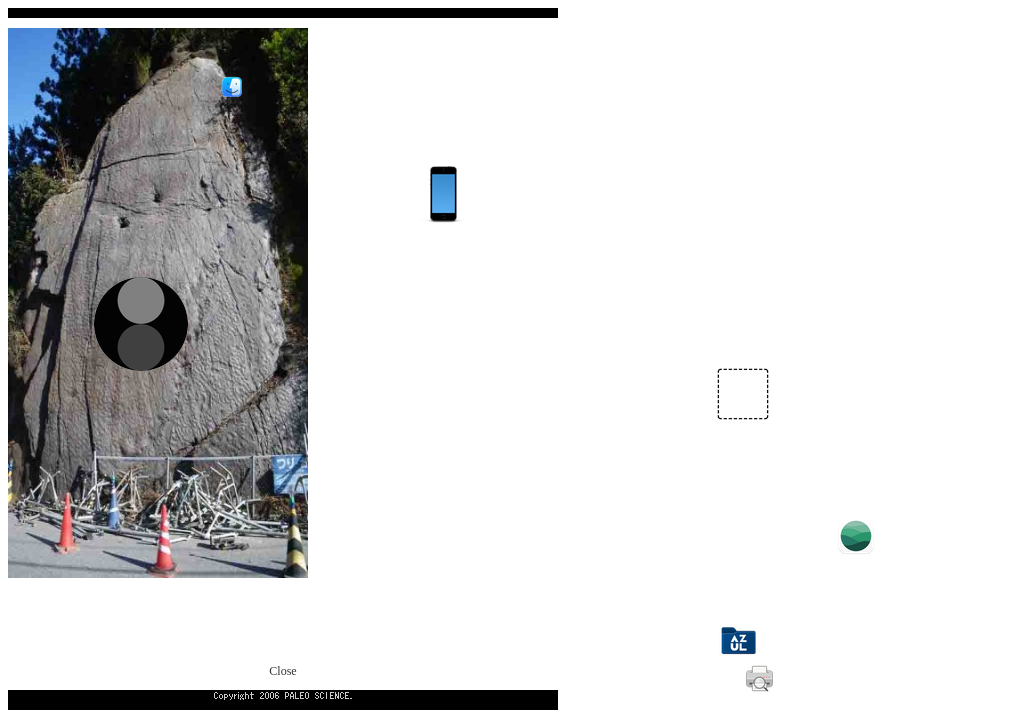 The height and width of the screenshot is (720, 1024). Describe the element at coordinates (856, 536) in the screenshot. I see `open Flow app for focus or productivity sessions` at that location.